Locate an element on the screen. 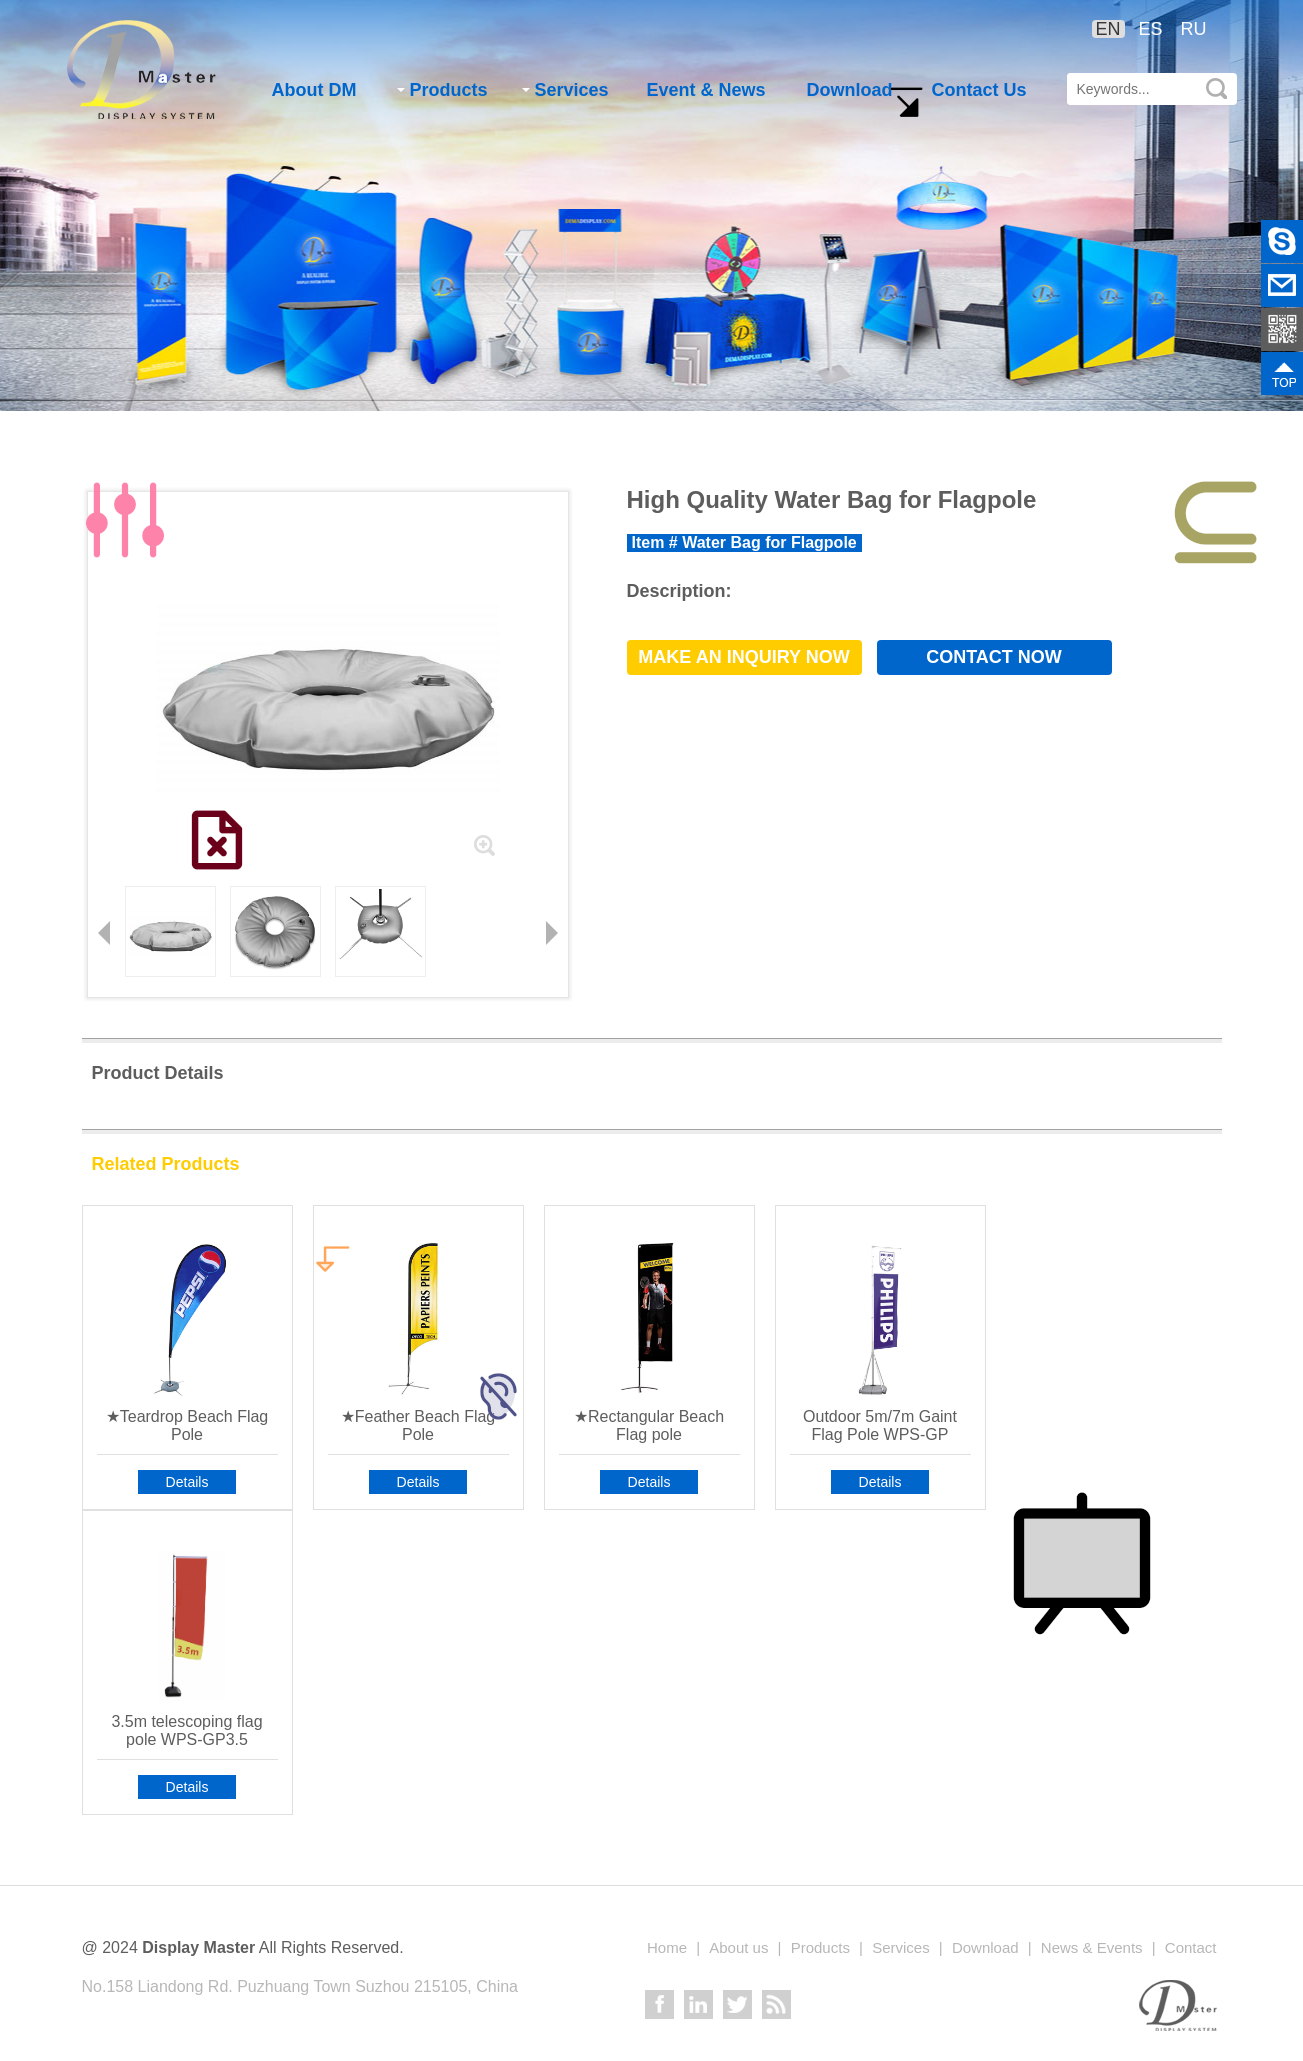  delete or remove a file is located at coordinates (217, 840).